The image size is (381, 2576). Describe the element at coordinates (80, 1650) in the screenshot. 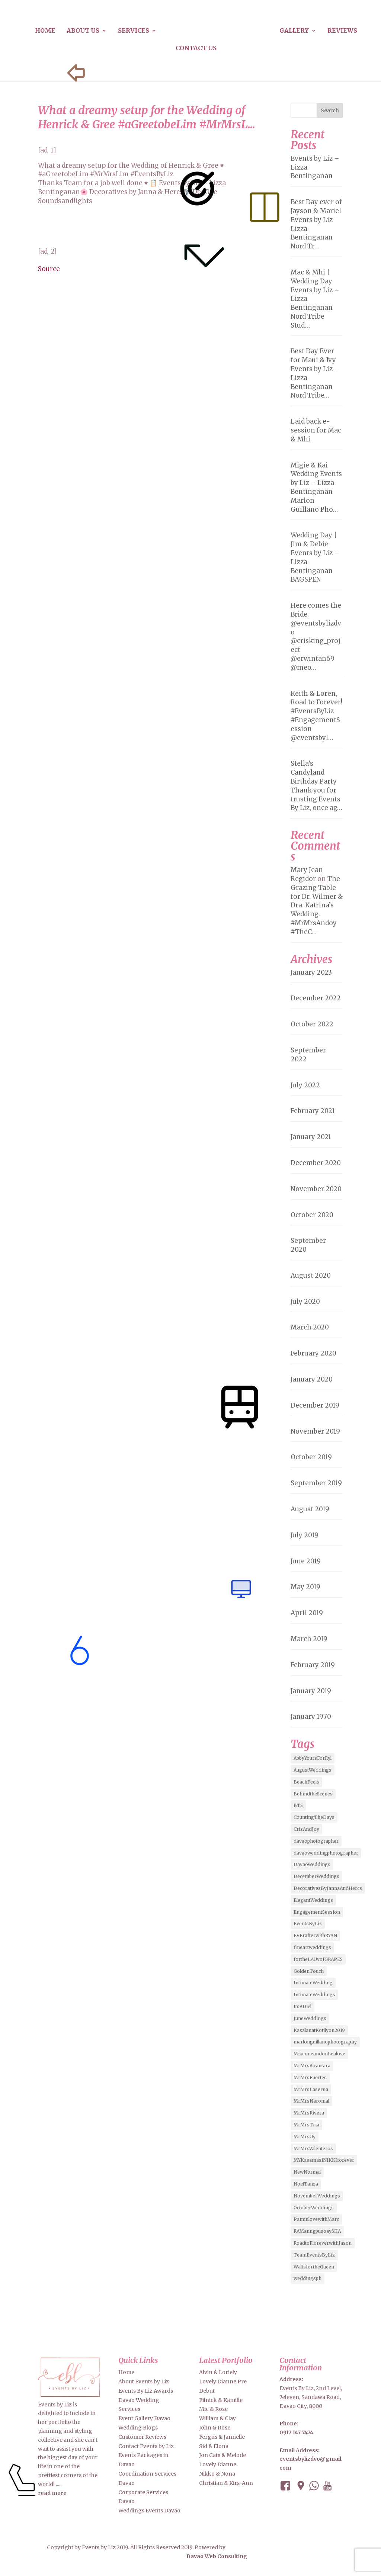

I see `indicates the number six in a list or sequence` at that location.